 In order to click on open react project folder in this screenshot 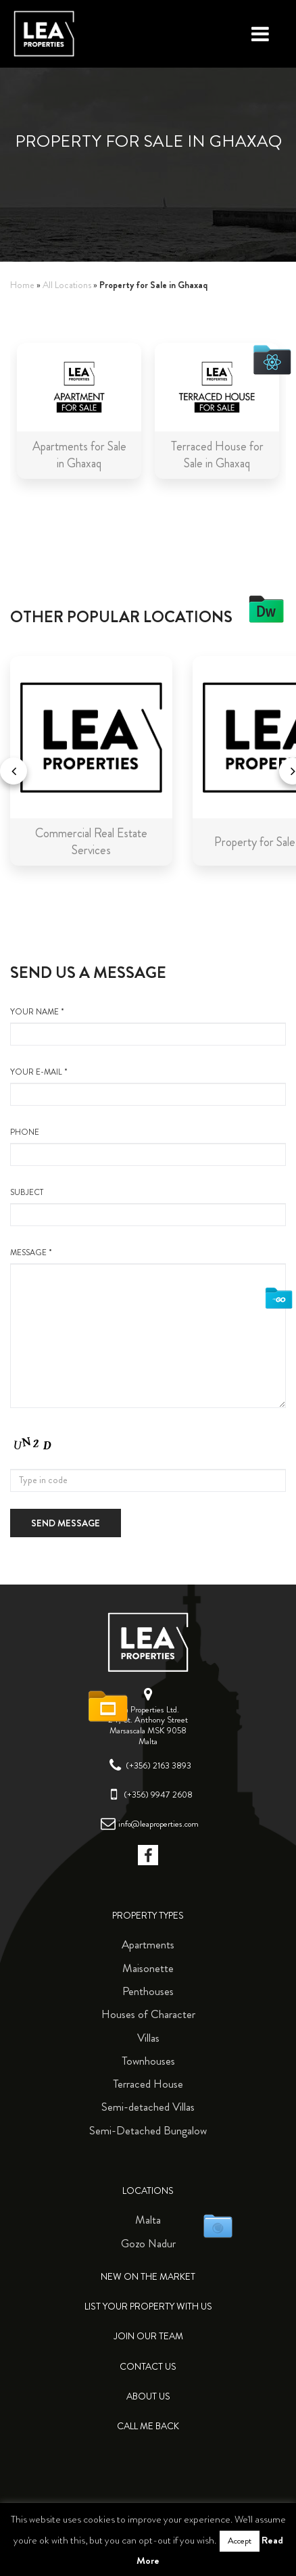, I will do `click(272, 360)`.